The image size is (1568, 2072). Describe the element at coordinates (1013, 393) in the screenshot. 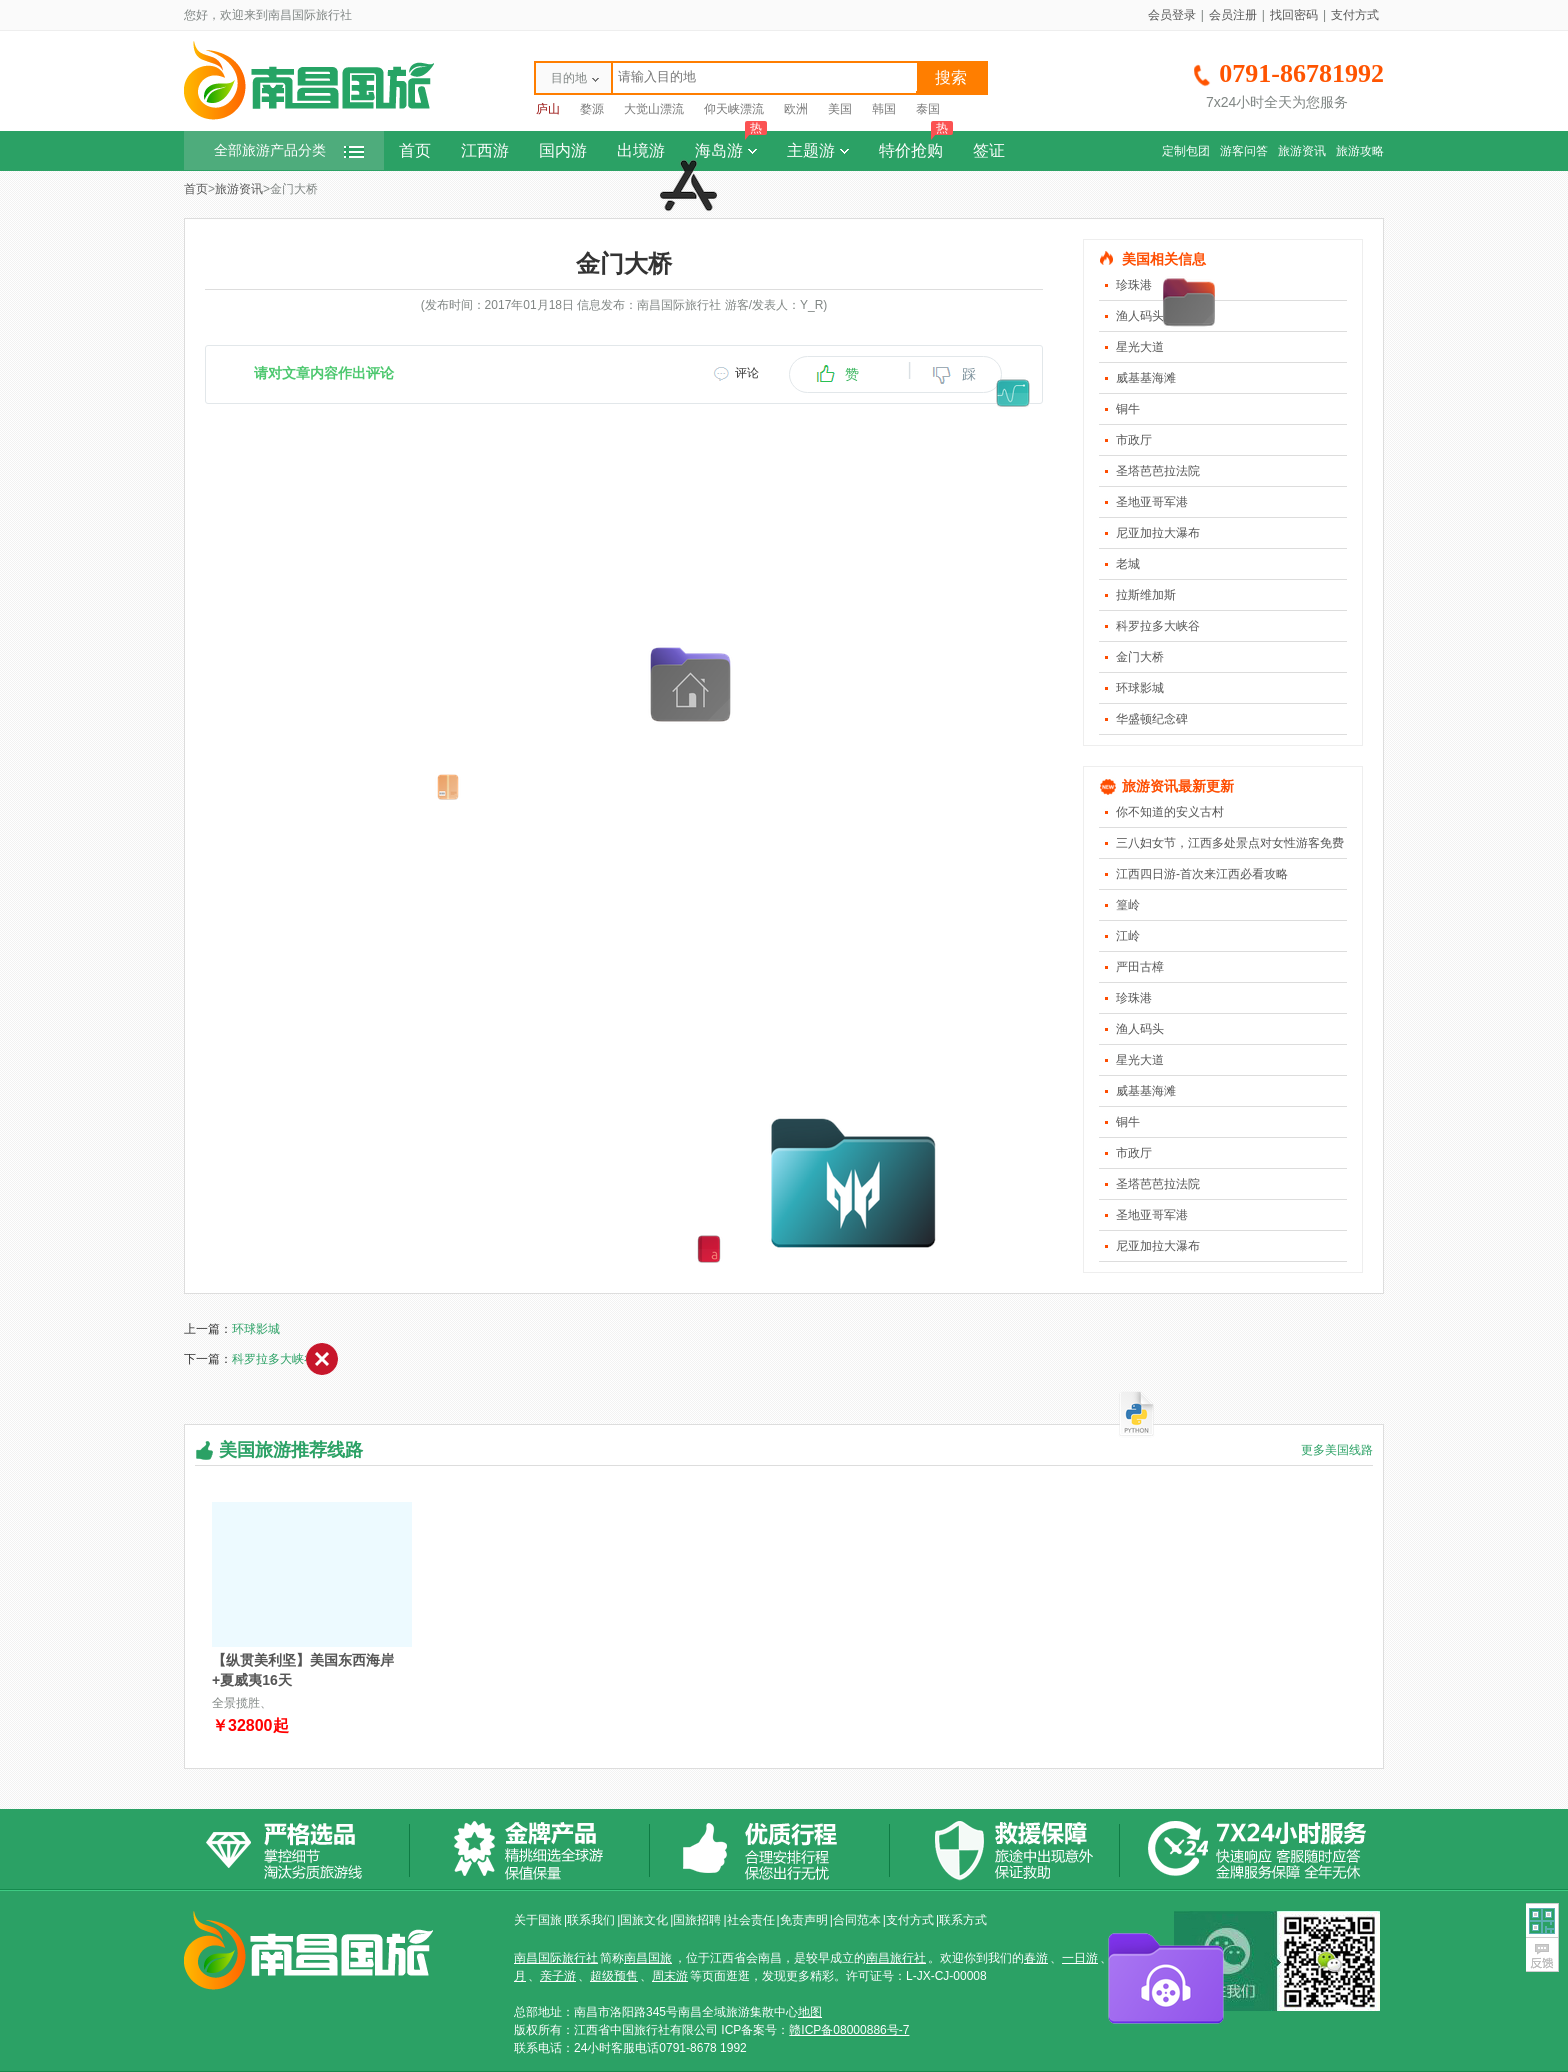

I see `open psensor temperature monitoring app` at that location.